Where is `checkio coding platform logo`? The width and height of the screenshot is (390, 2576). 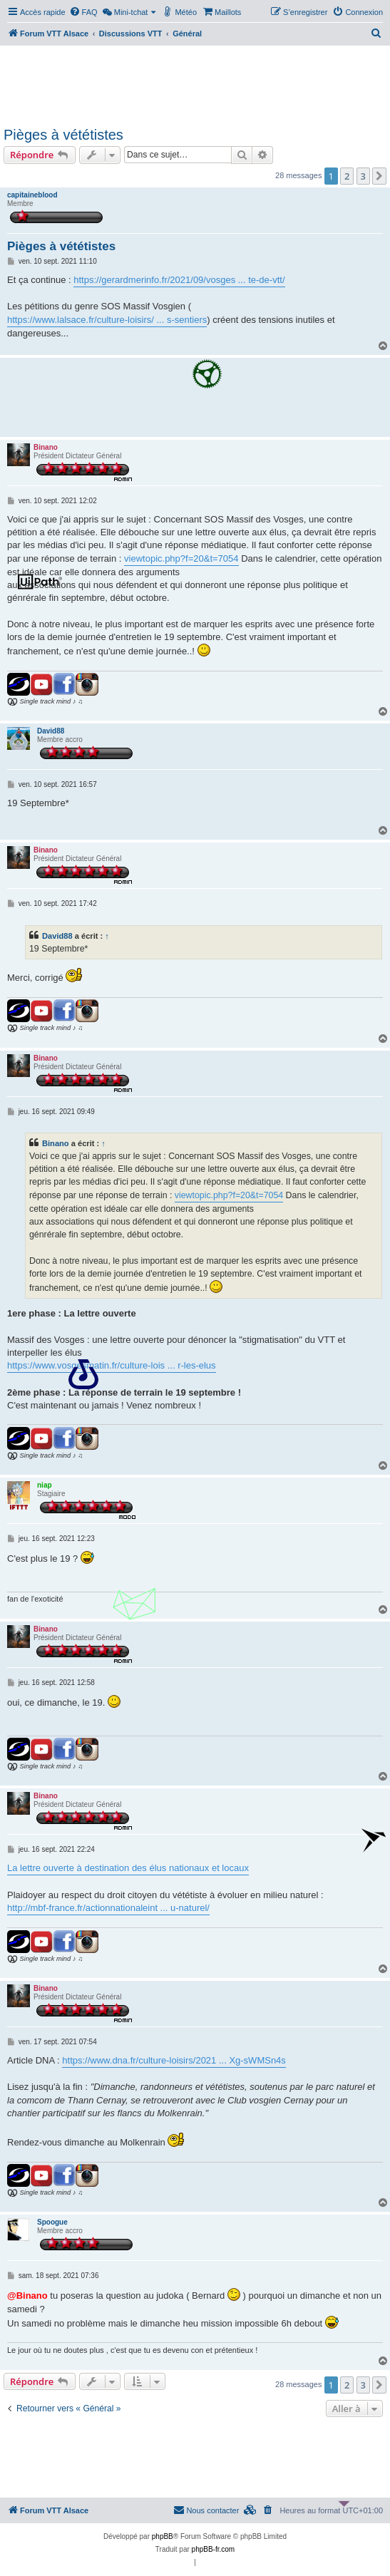 checkio coding platform logo is located at coordinates (134, 1604).